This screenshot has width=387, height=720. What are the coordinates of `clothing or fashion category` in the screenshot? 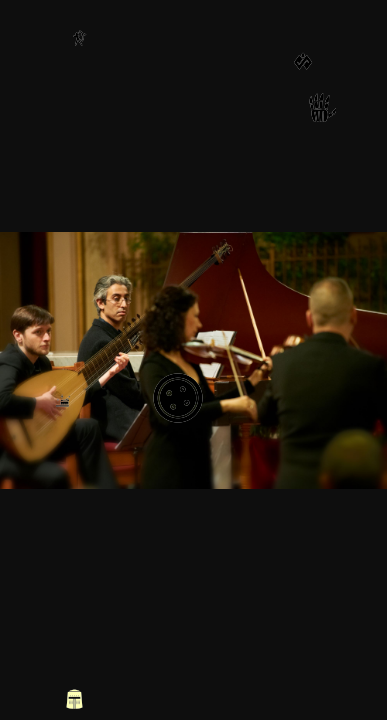 It's located at (178, 398).